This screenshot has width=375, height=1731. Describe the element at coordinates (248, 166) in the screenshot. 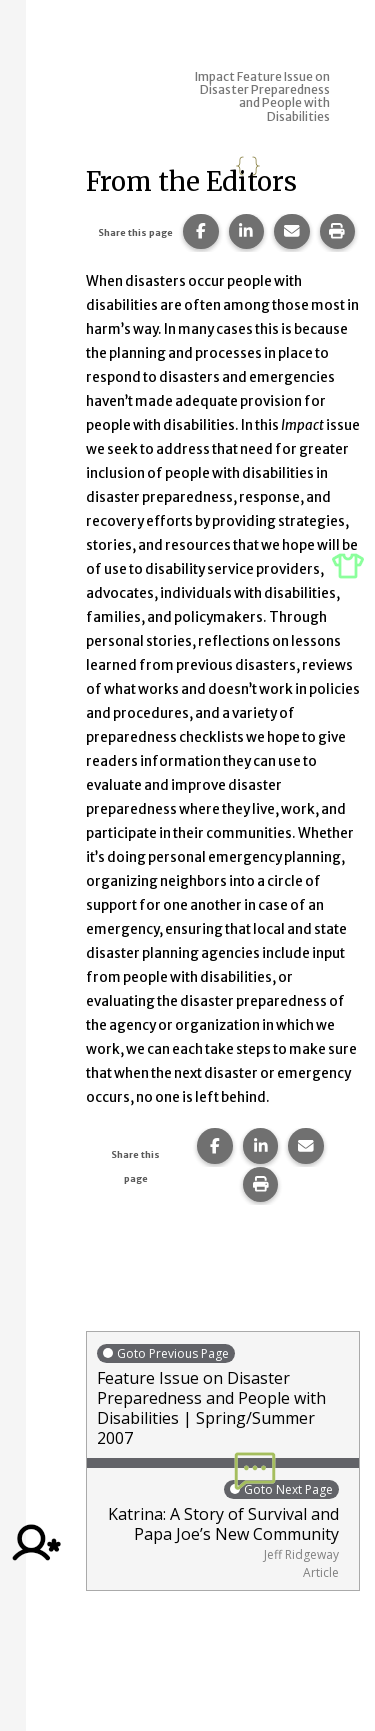

I see `access code or developer settings` at that location.